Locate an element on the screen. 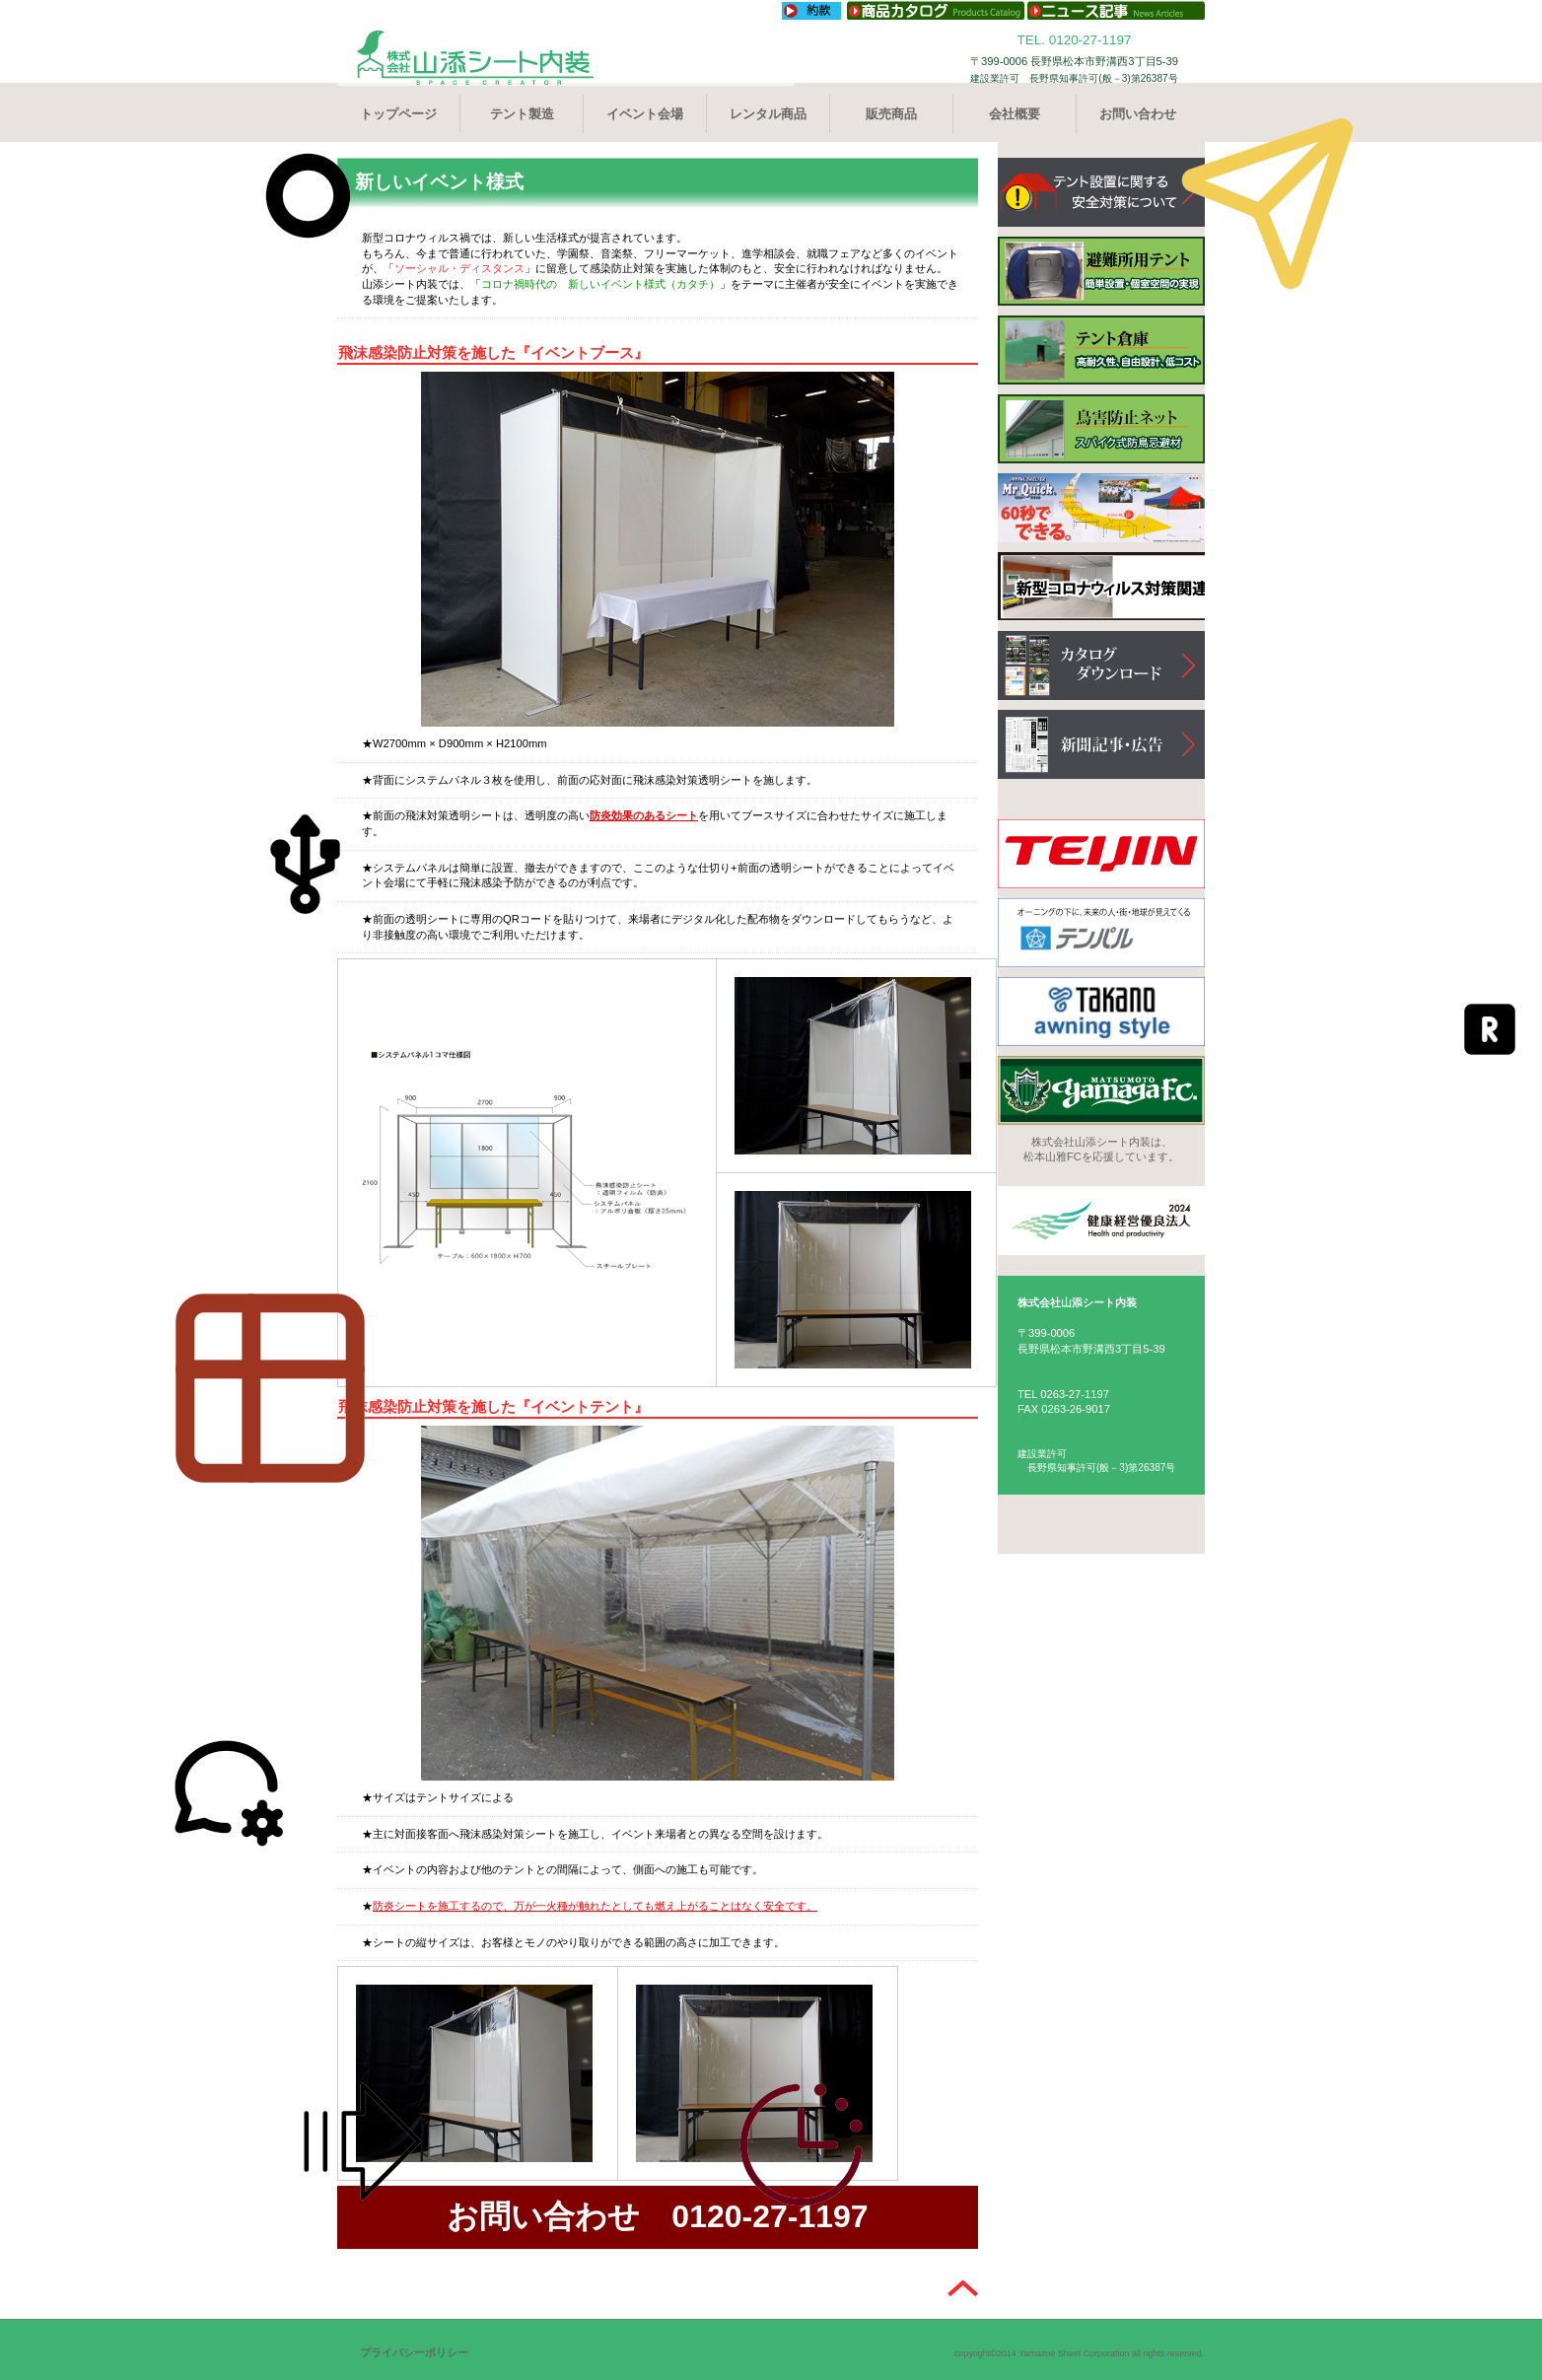 The image size is (1542, 2380). indicates a rating or review section is located at coordinates (1490, 1029).